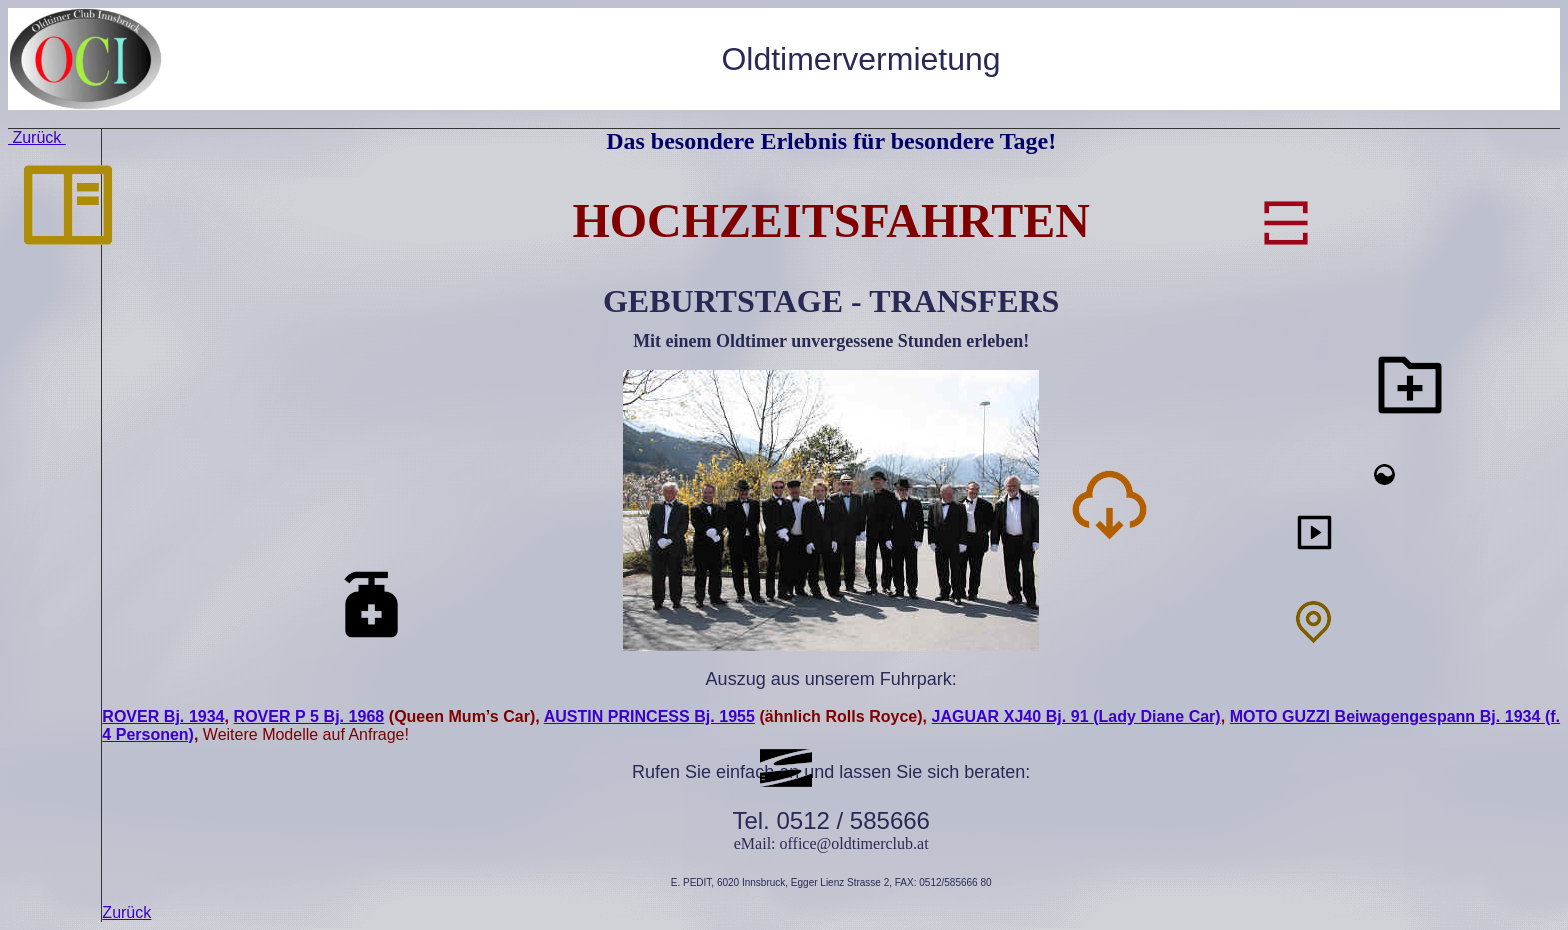 The image size is (1568, 930). I want to click on apache subversion version control system logo, so click(786, 768).